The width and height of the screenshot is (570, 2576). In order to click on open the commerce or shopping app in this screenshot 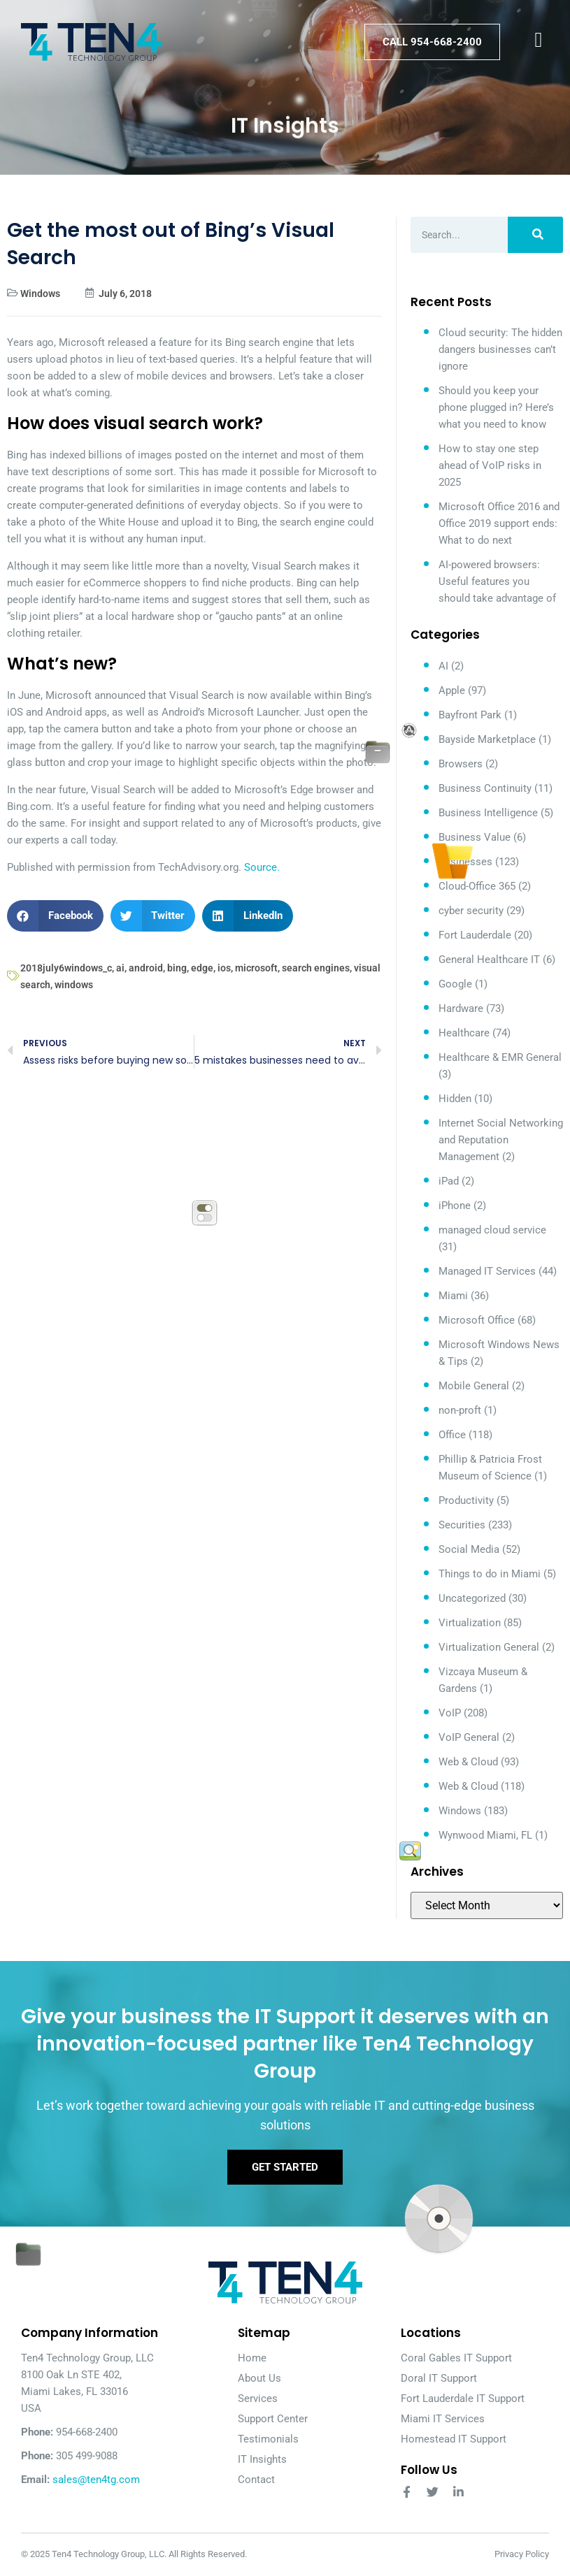, I will do `click(453, 861)`.